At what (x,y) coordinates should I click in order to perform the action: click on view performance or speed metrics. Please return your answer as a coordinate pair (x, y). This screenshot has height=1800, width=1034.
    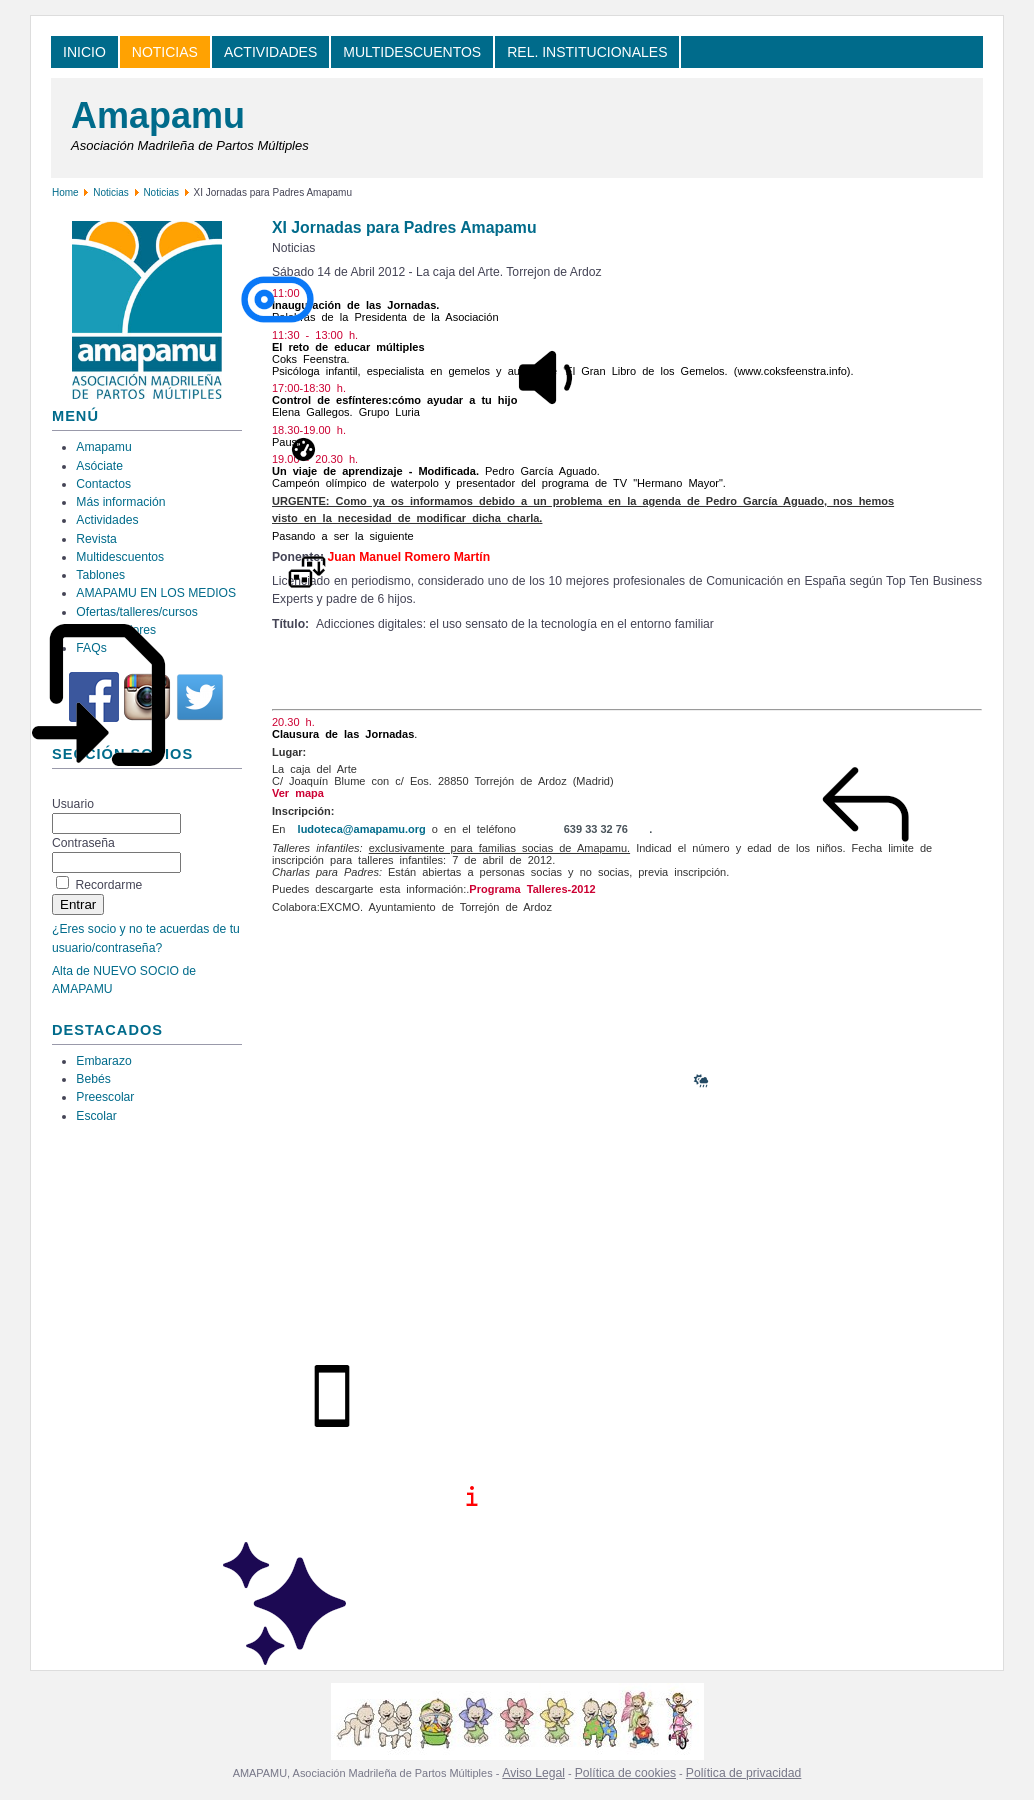
    Looking at the image, I should click on (303, 449).